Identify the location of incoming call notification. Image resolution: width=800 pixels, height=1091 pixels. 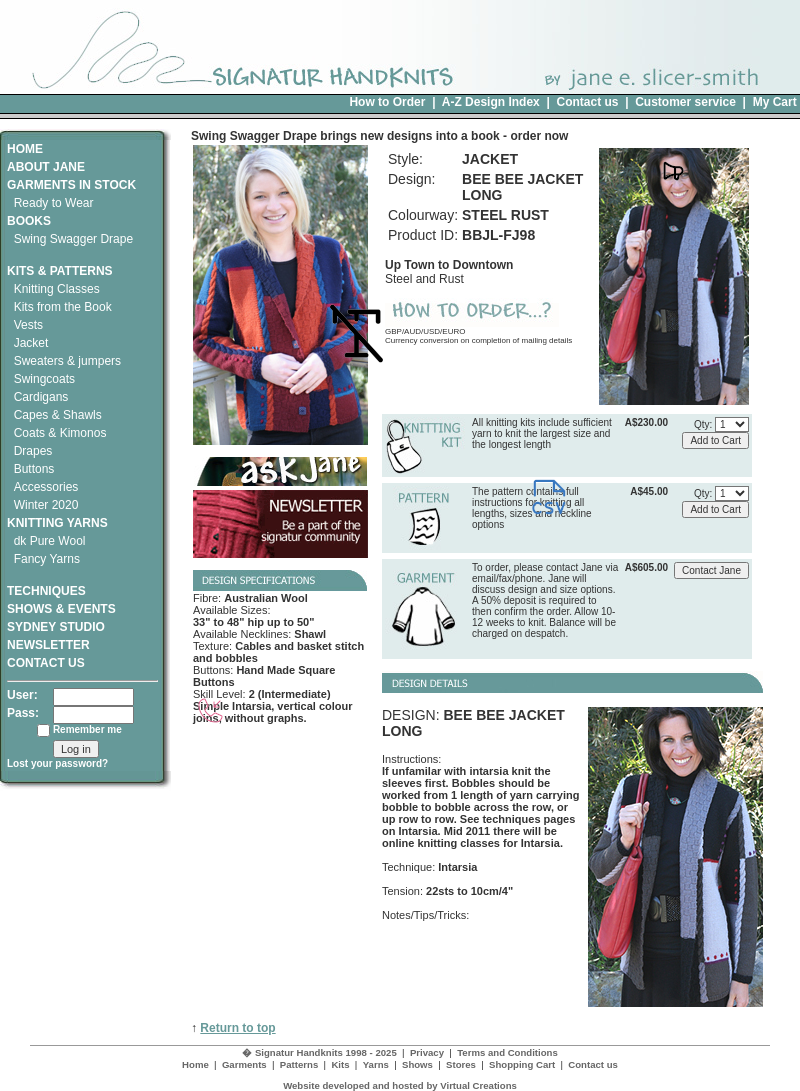
(211, 710).